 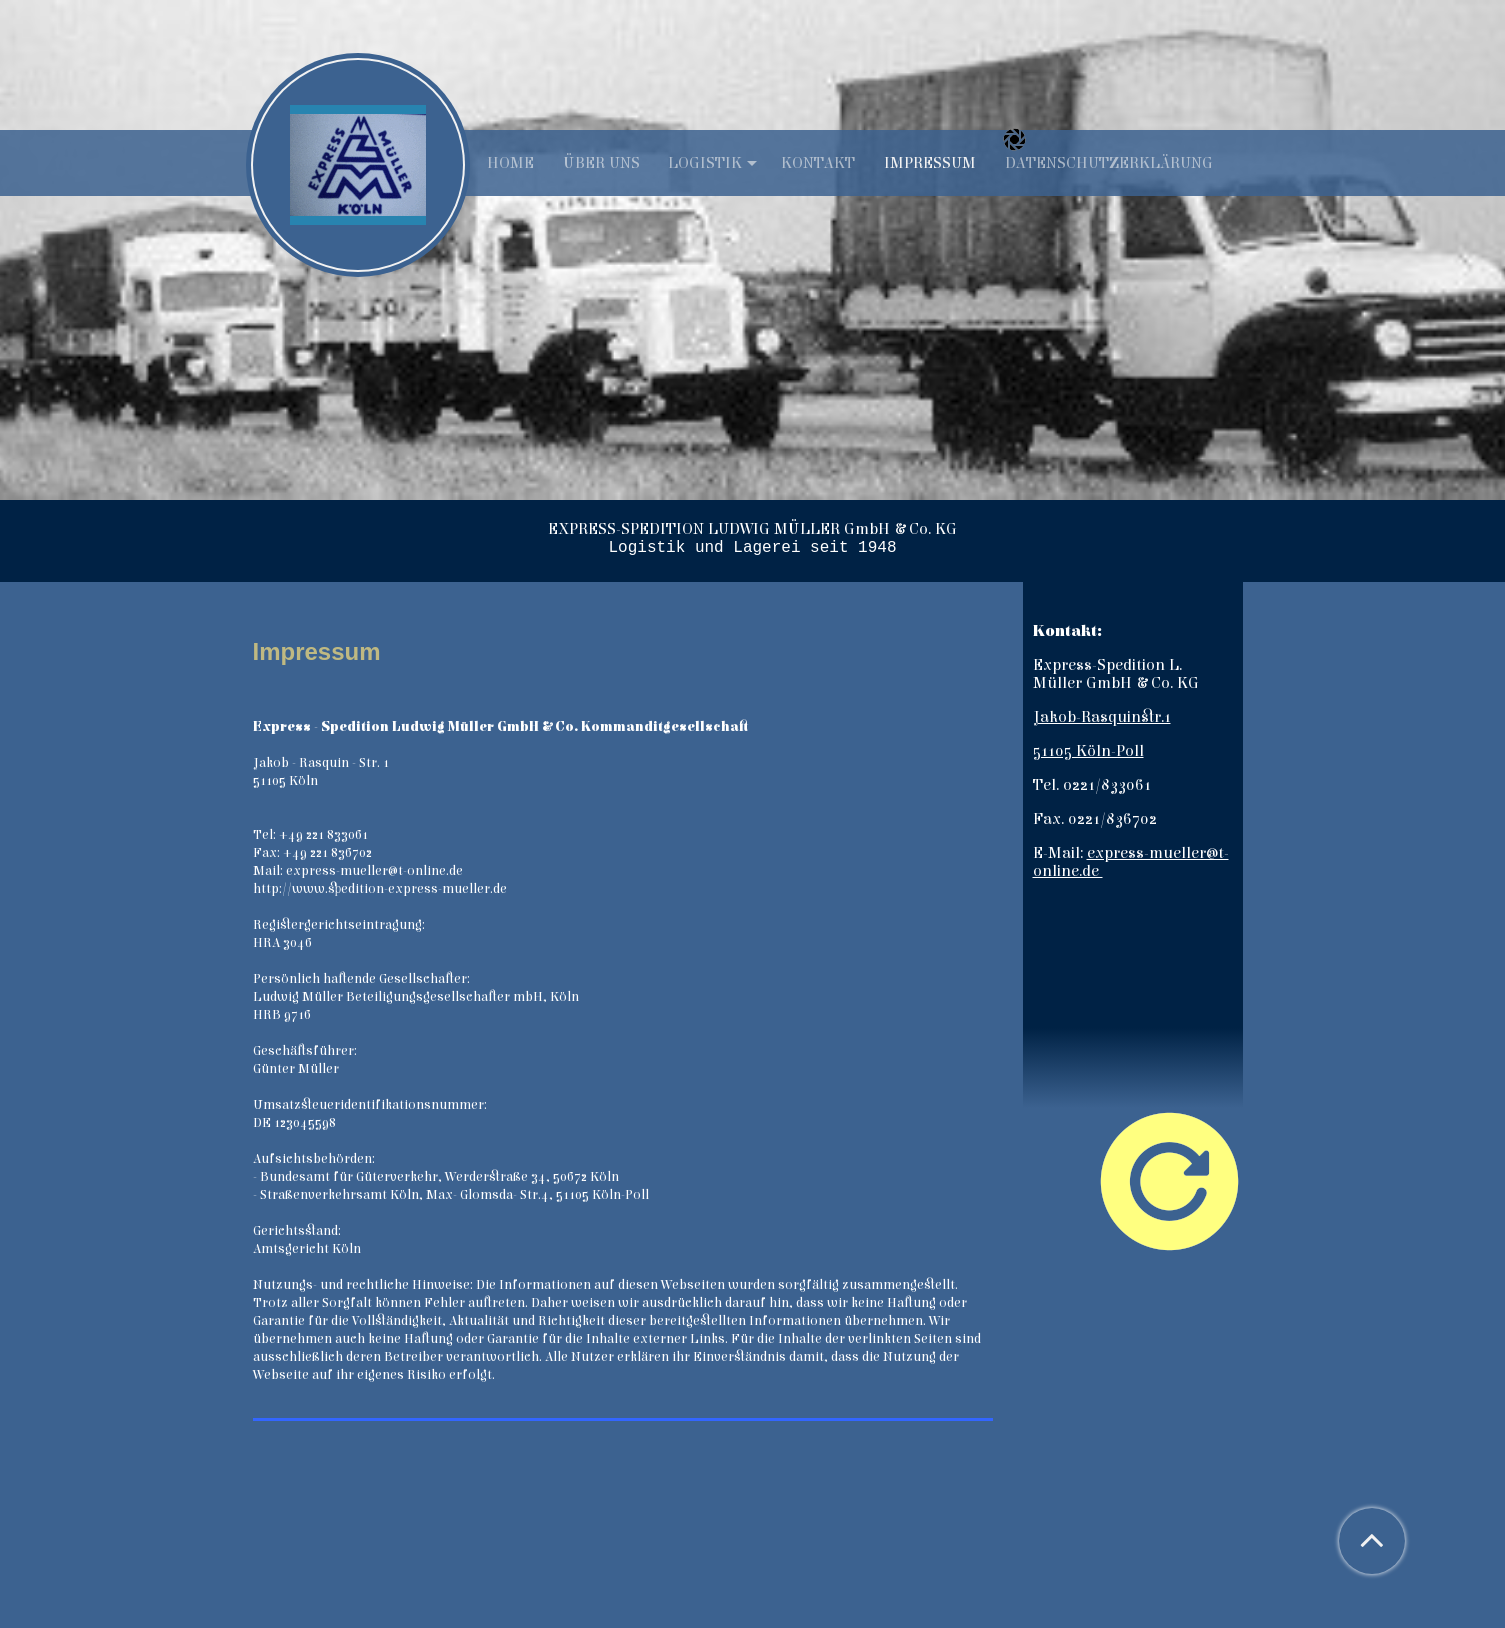 What do you see at coordinates (1014, 139) in the screenshot?
I see `adjust camera aperture settings` at bounding box center [1014, 139].